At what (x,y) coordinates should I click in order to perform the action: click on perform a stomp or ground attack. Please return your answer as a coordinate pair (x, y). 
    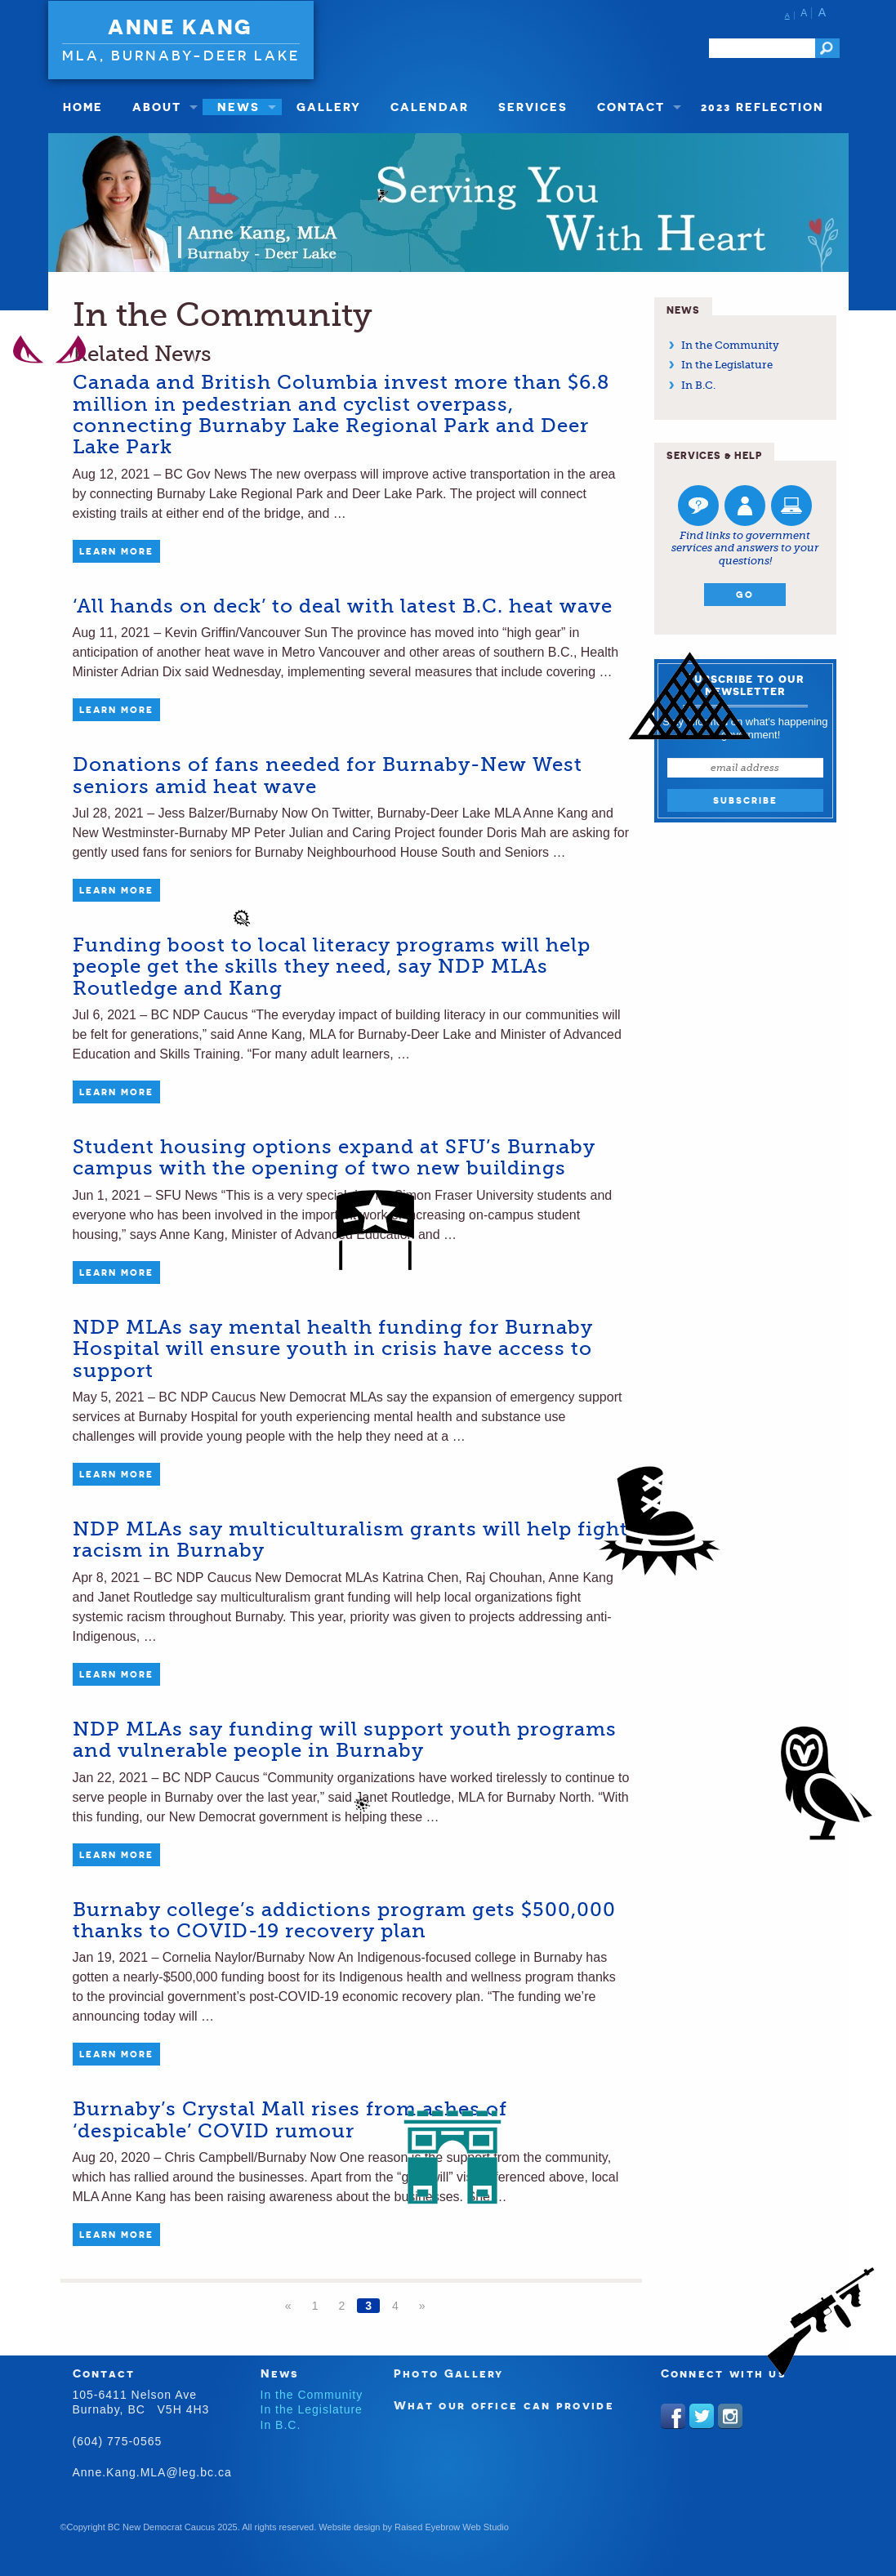
    Looking at the image, I should click on (659, 1522).